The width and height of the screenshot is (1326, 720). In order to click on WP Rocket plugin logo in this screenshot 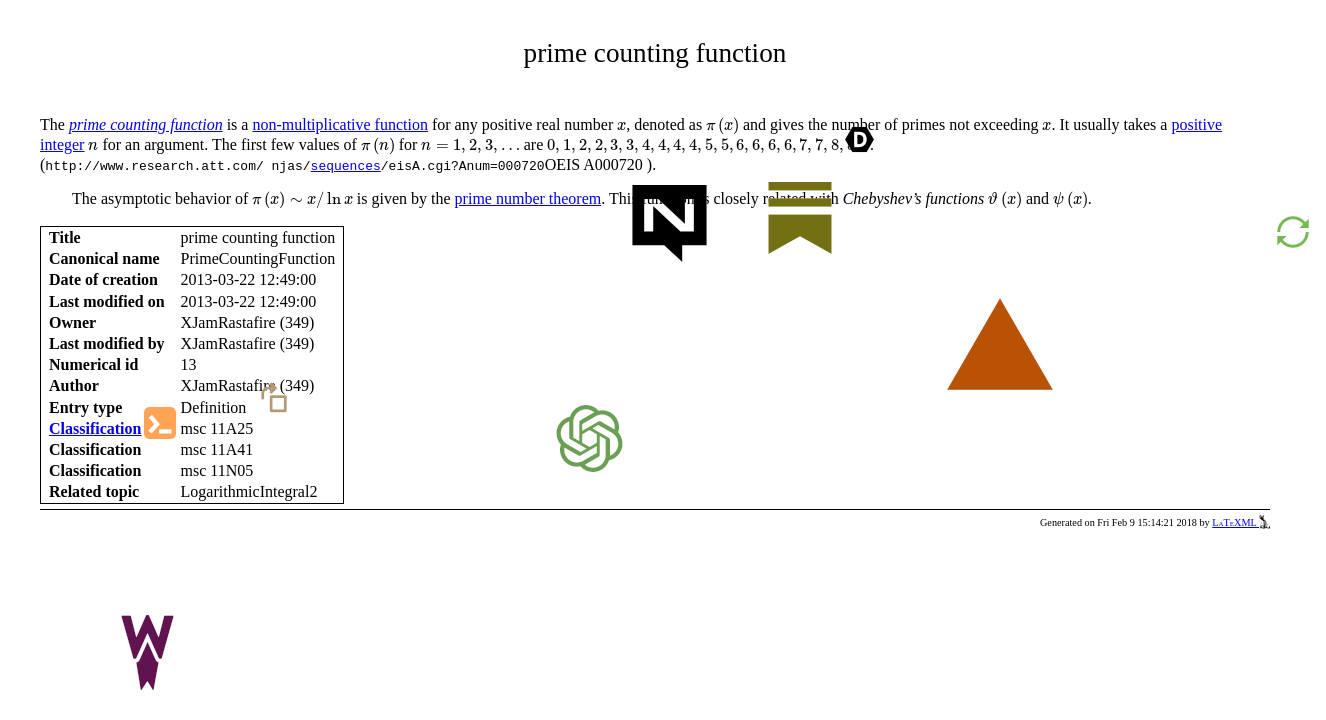, I will do `click(147, 652)`.